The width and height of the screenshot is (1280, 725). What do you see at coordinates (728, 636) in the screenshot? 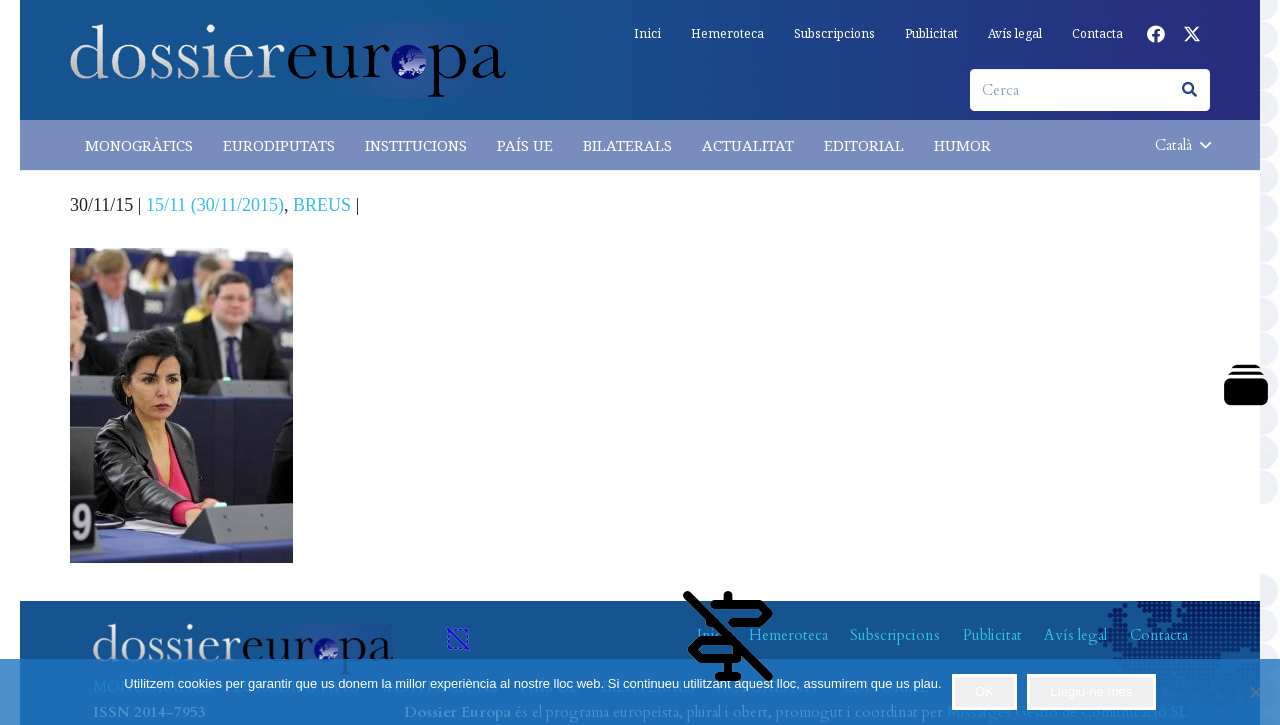
I see `directions or navigation unavailable` at bounding box center [728, 636].